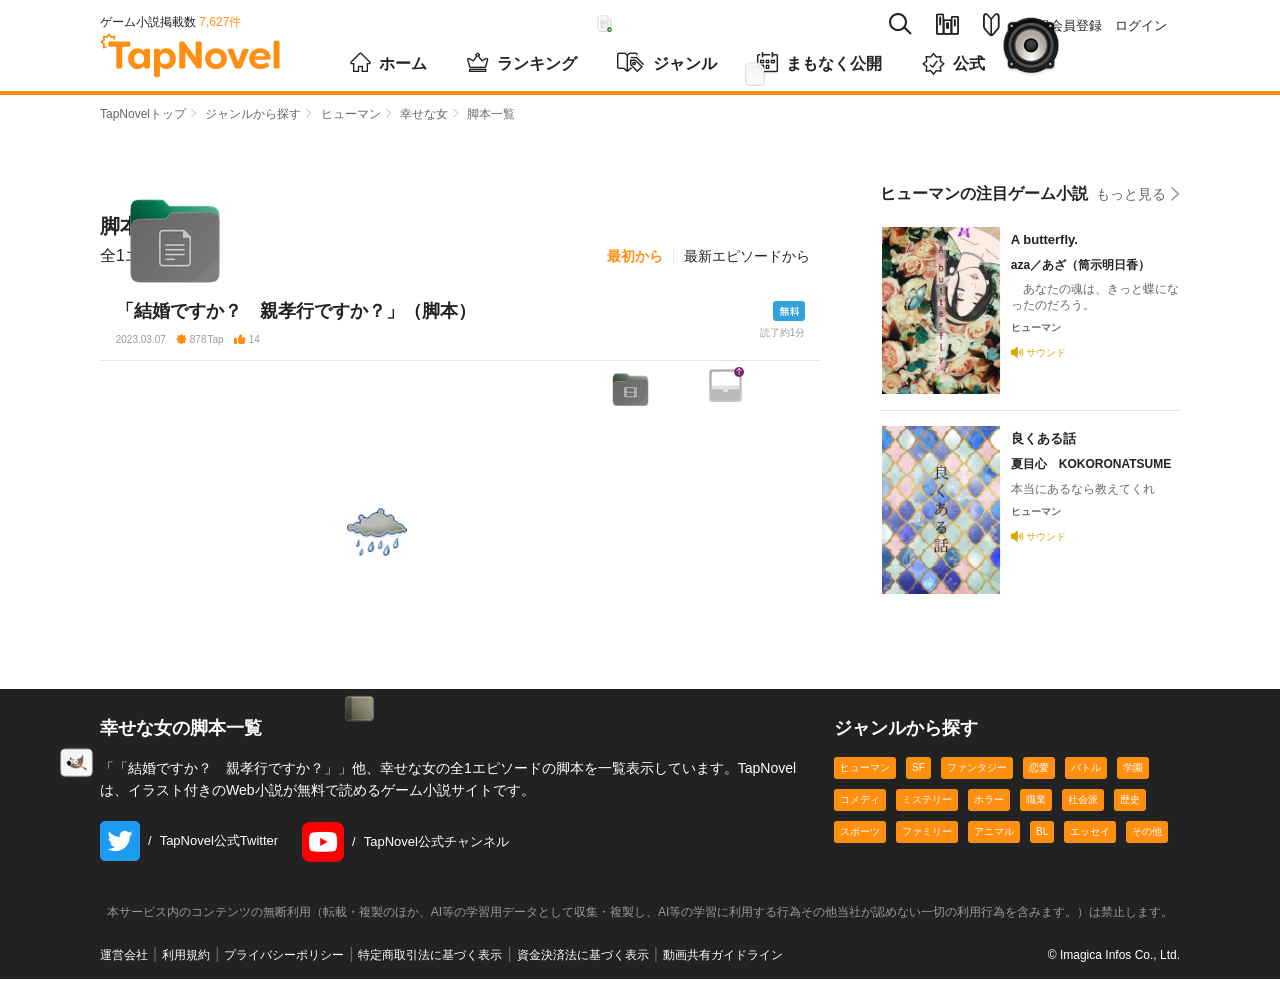  What do you see at coordinates (377, 527) in the screenshot?
I see `indicates scattered showers in current weather conditions` at bounding box center [377, 527].